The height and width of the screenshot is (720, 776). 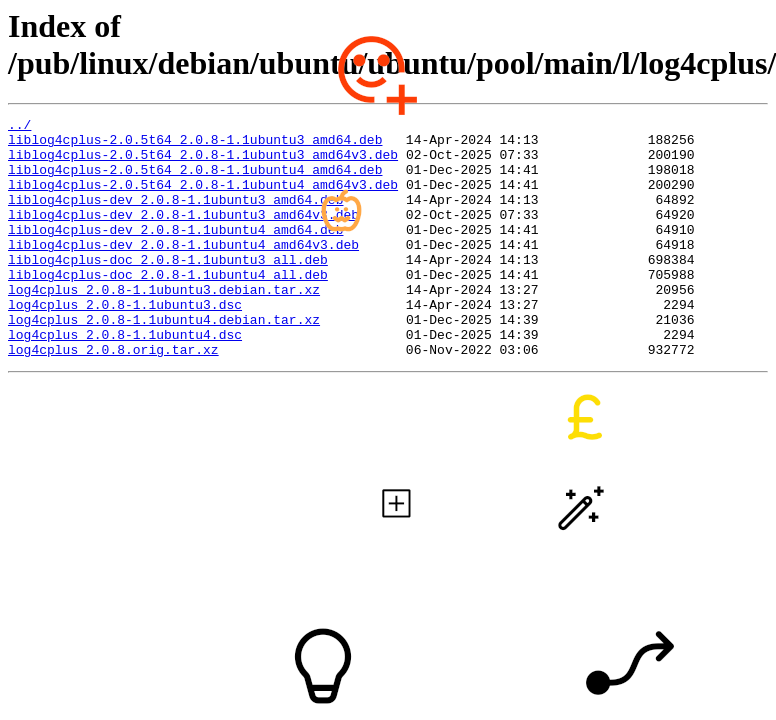 What do you see at coordinates (323, 666) in the screenshot?
I see `access tips or suggestions` at bounding box center [323, 666].